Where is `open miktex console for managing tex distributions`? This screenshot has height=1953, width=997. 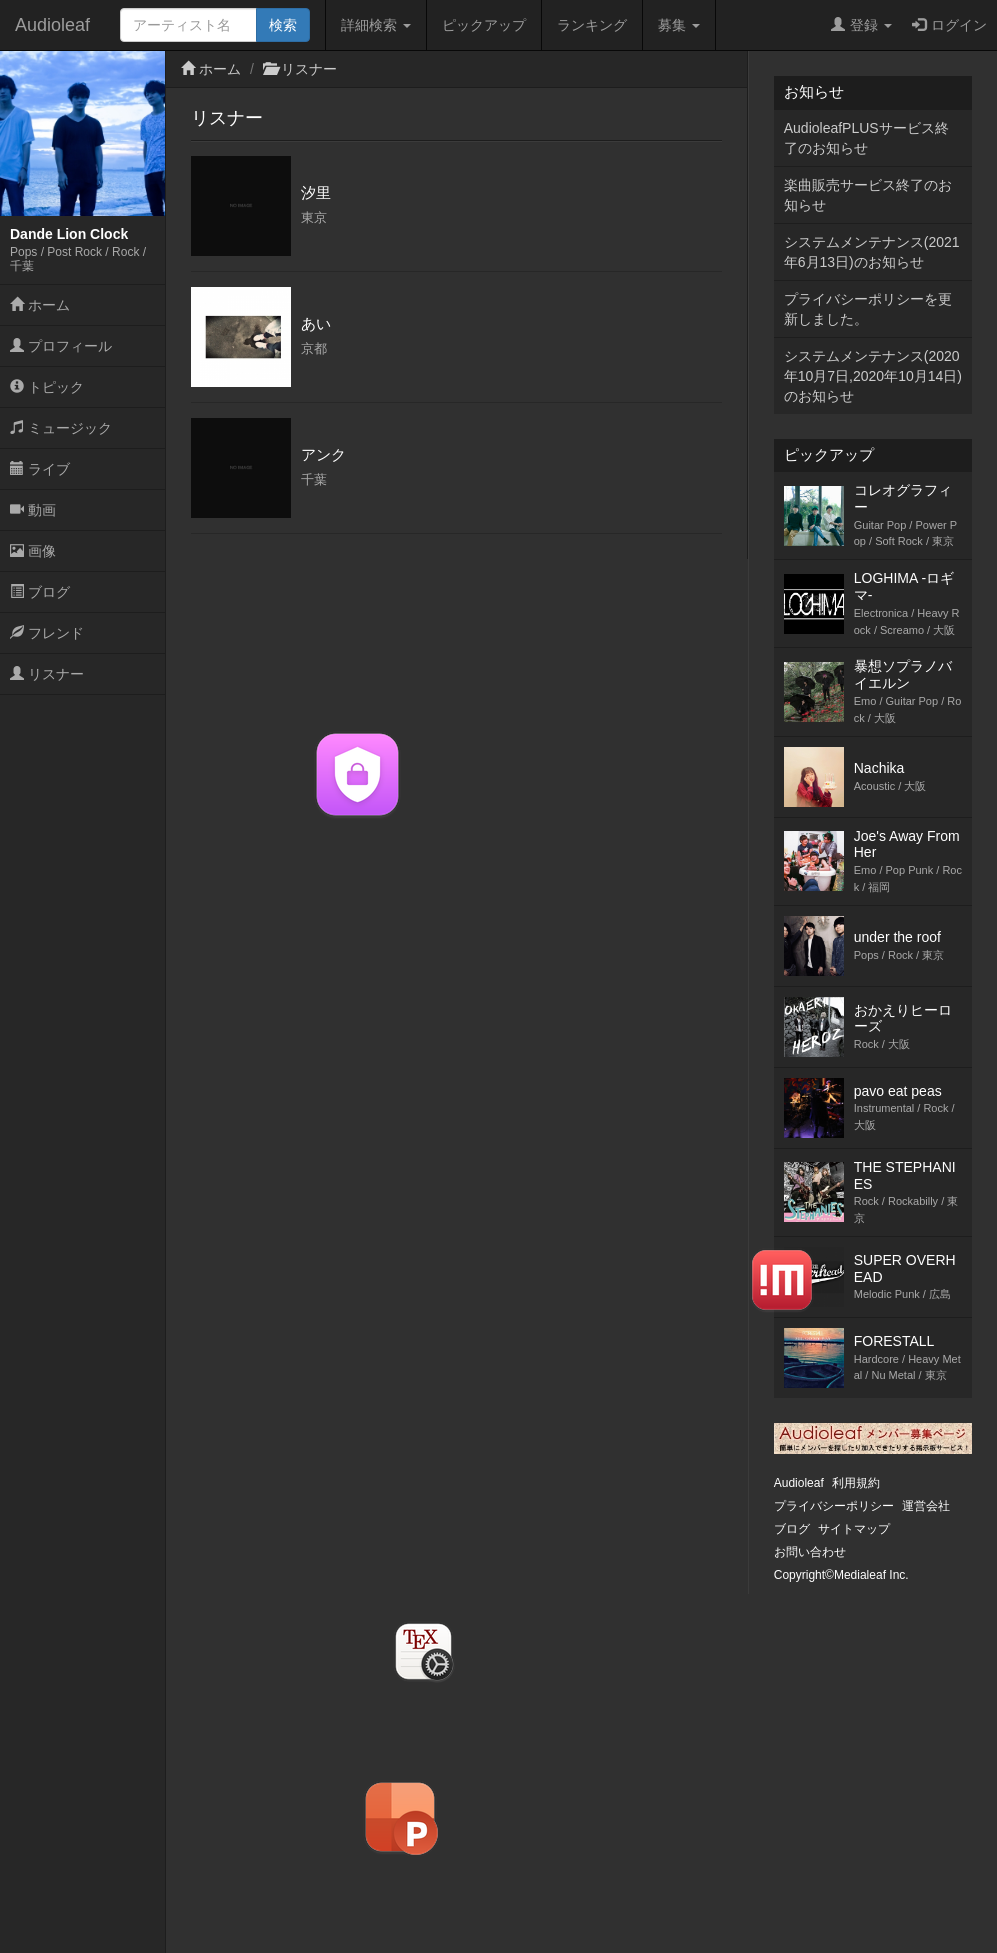 open miktex console for managing tex distributions is located at coordinates (423, 1651).